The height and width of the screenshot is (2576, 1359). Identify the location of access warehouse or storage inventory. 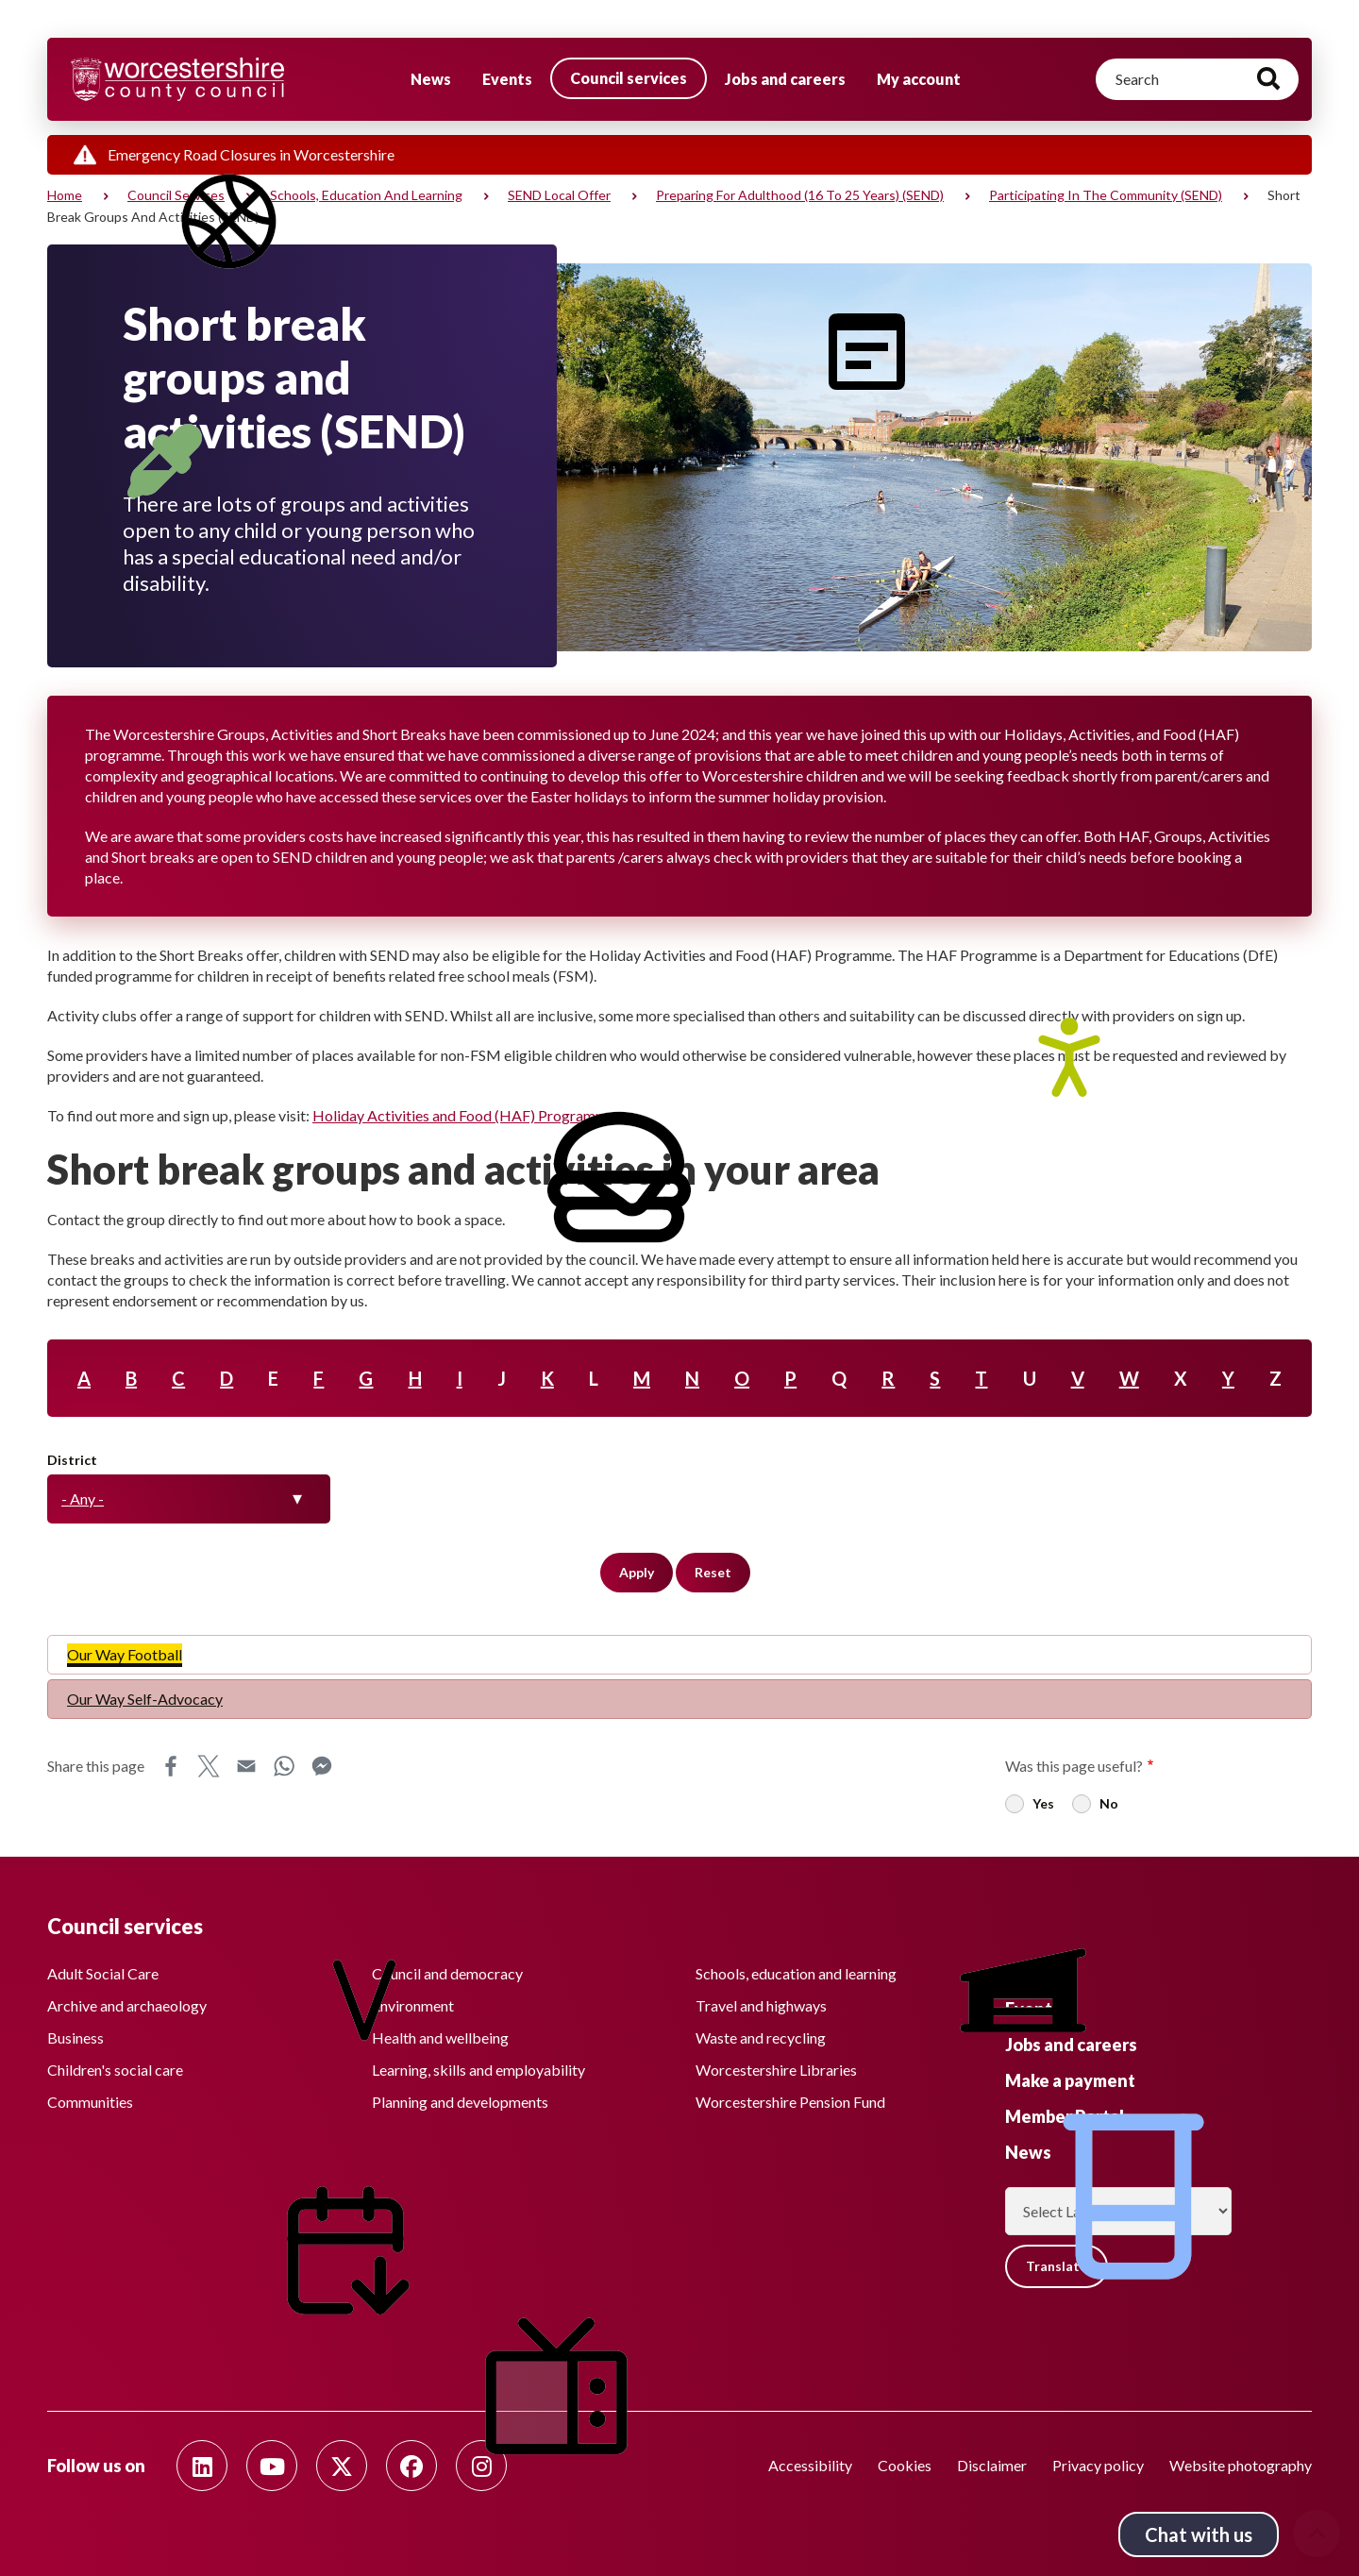
(1023, 1995).